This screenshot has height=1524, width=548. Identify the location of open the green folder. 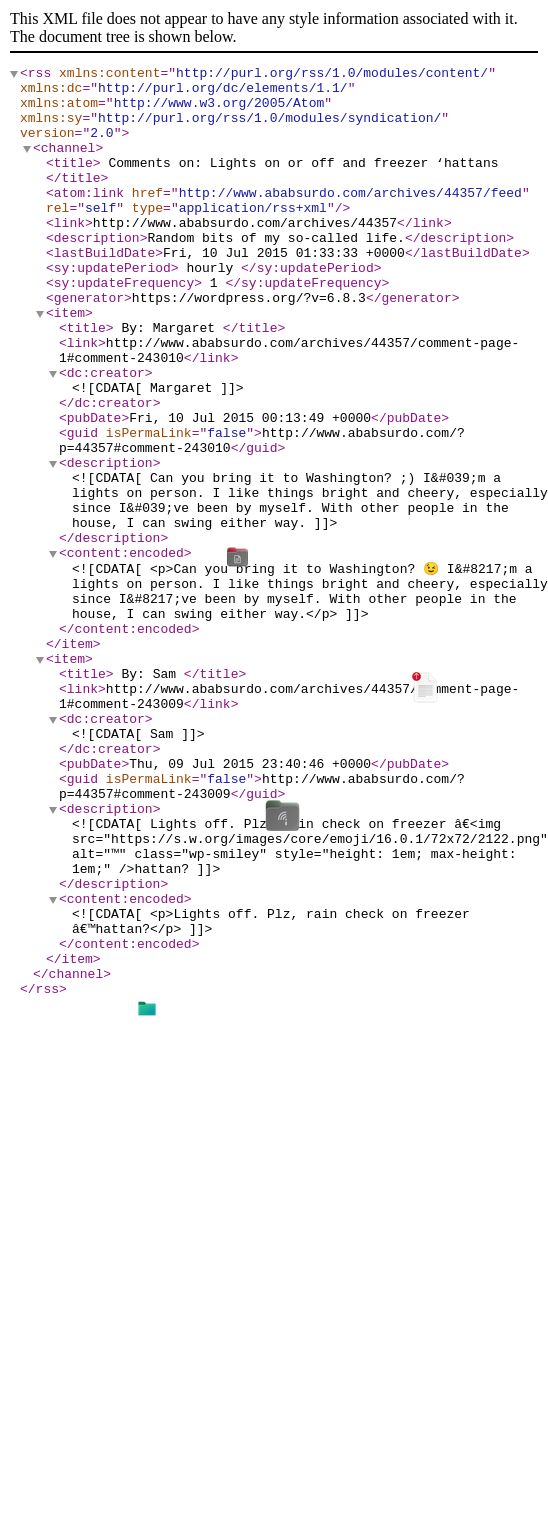
(147, 1009).